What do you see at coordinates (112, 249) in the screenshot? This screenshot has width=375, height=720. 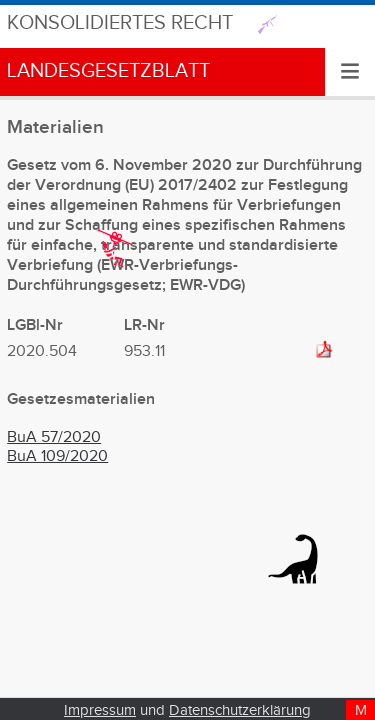 I see `flying fox or zipline activity icon` at bounding box center [112, 249].